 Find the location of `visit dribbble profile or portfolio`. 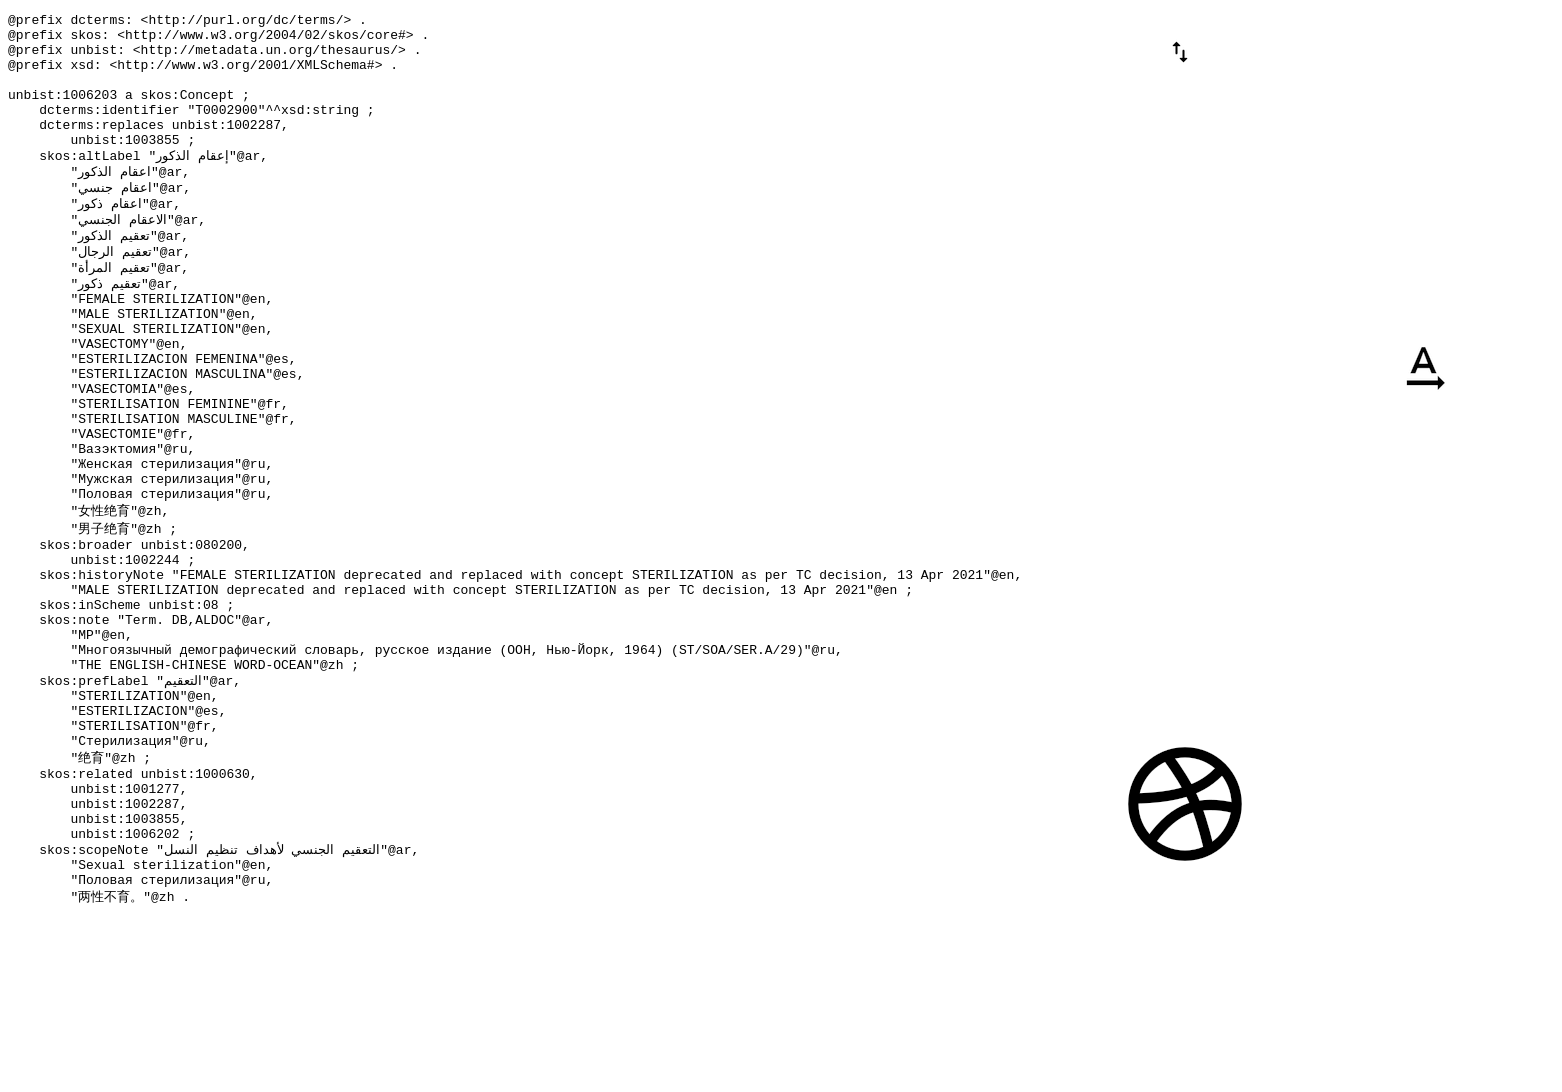

visit dribbble profile or portfolio is located at coordinates (1185, 804).